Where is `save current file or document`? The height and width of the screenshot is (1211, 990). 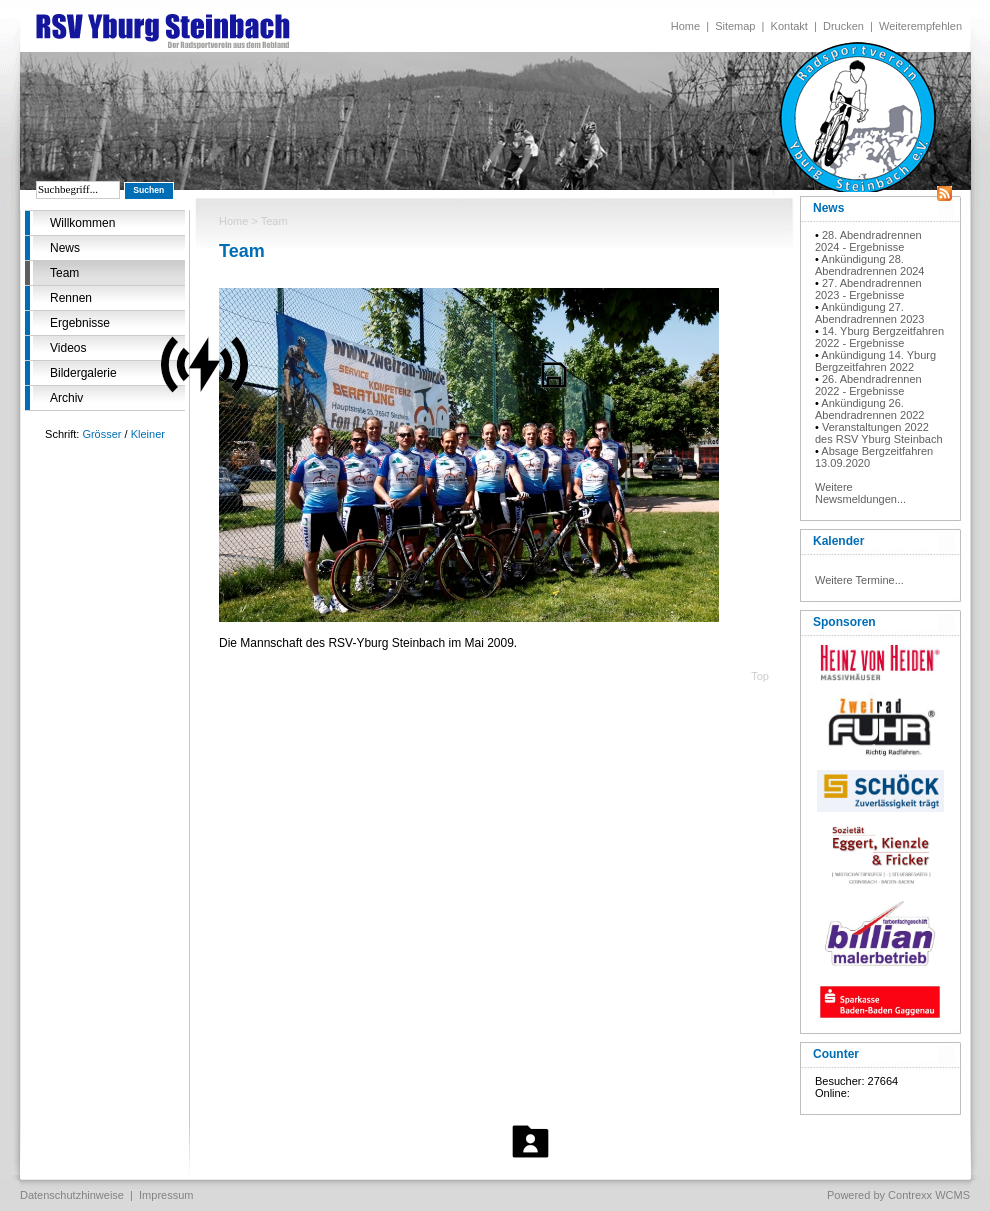 save current file or document is located at coordinates (554, 375).